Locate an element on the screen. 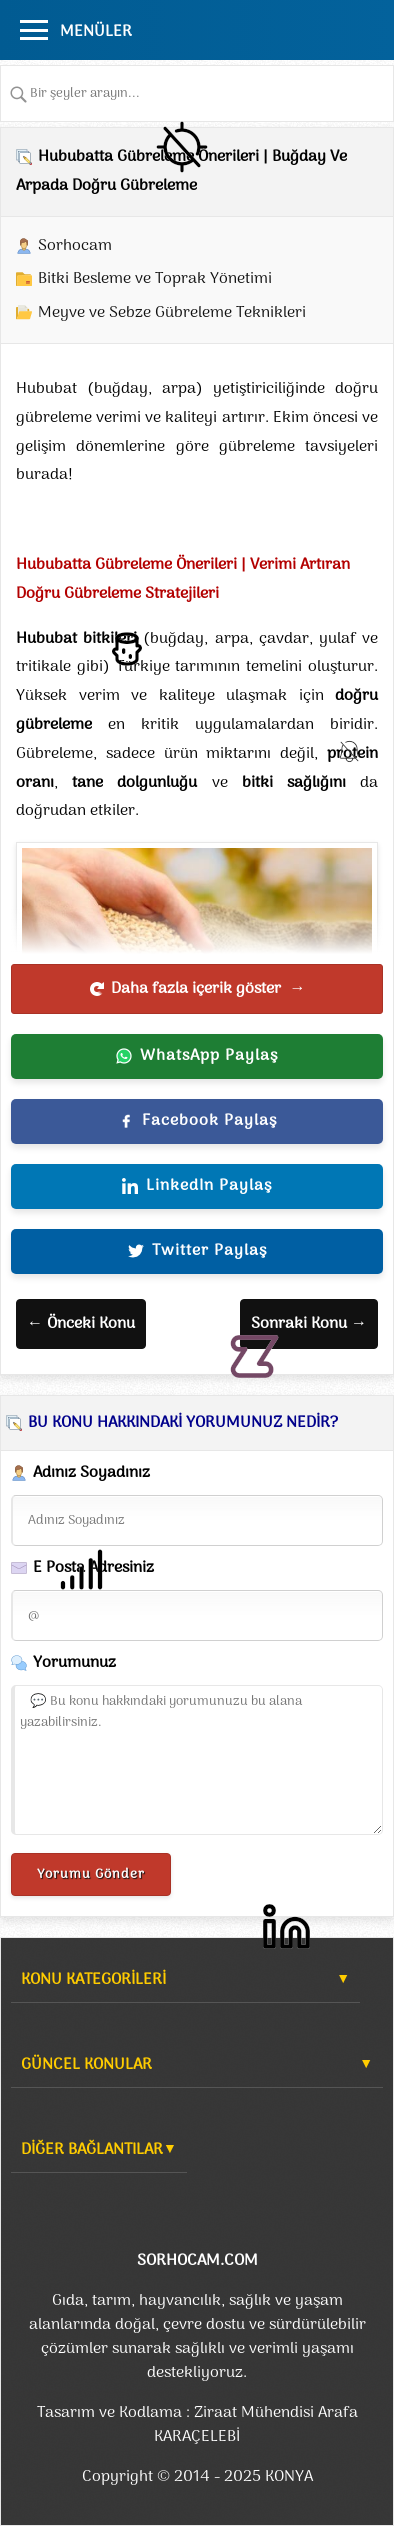  visit linkedin profile is located at coordinates (286, 1927).